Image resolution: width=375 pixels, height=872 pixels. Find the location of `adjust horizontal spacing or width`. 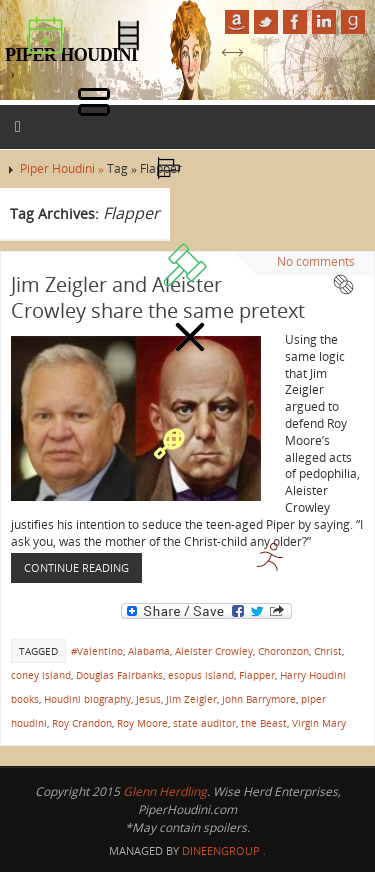

adjust horizontal spacing or width is located at coordinates (232, 52).